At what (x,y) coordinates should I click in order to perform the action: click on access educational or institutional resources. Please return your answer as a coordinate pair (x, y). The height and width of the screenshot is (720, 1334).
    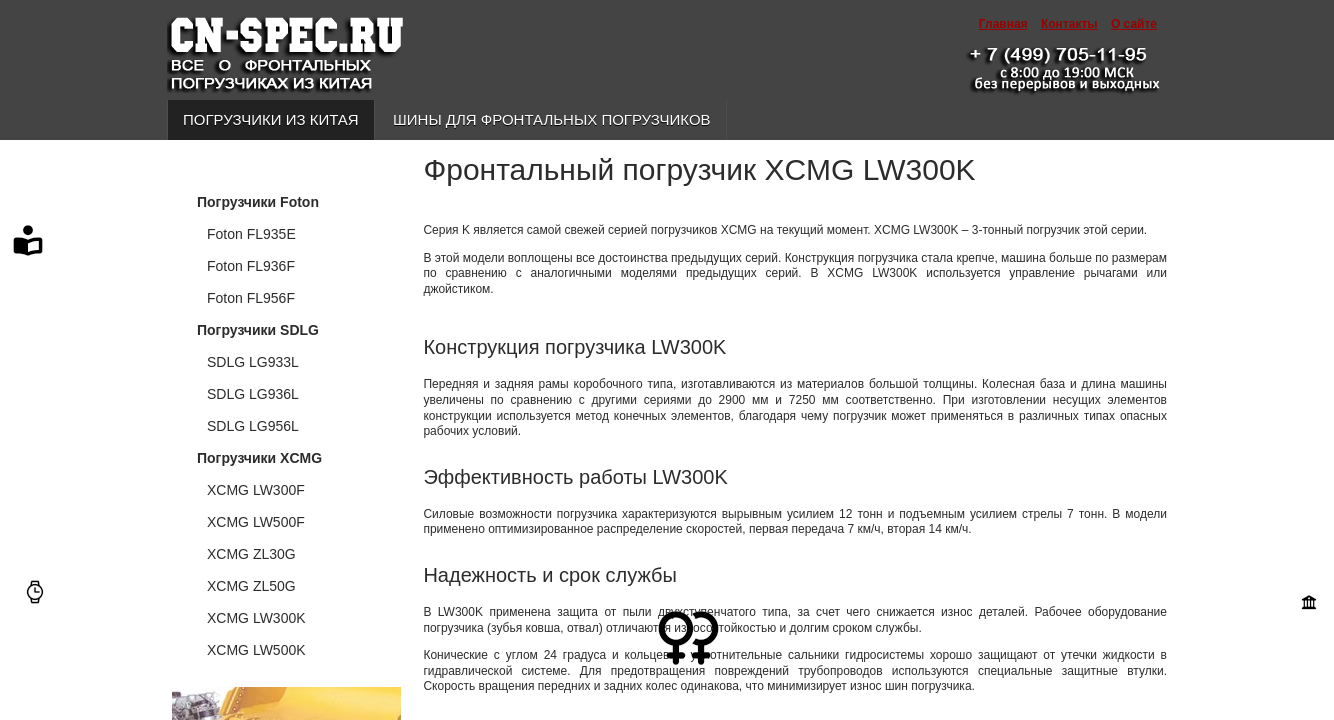
    Looking at the image, I should click on (1309, 602).